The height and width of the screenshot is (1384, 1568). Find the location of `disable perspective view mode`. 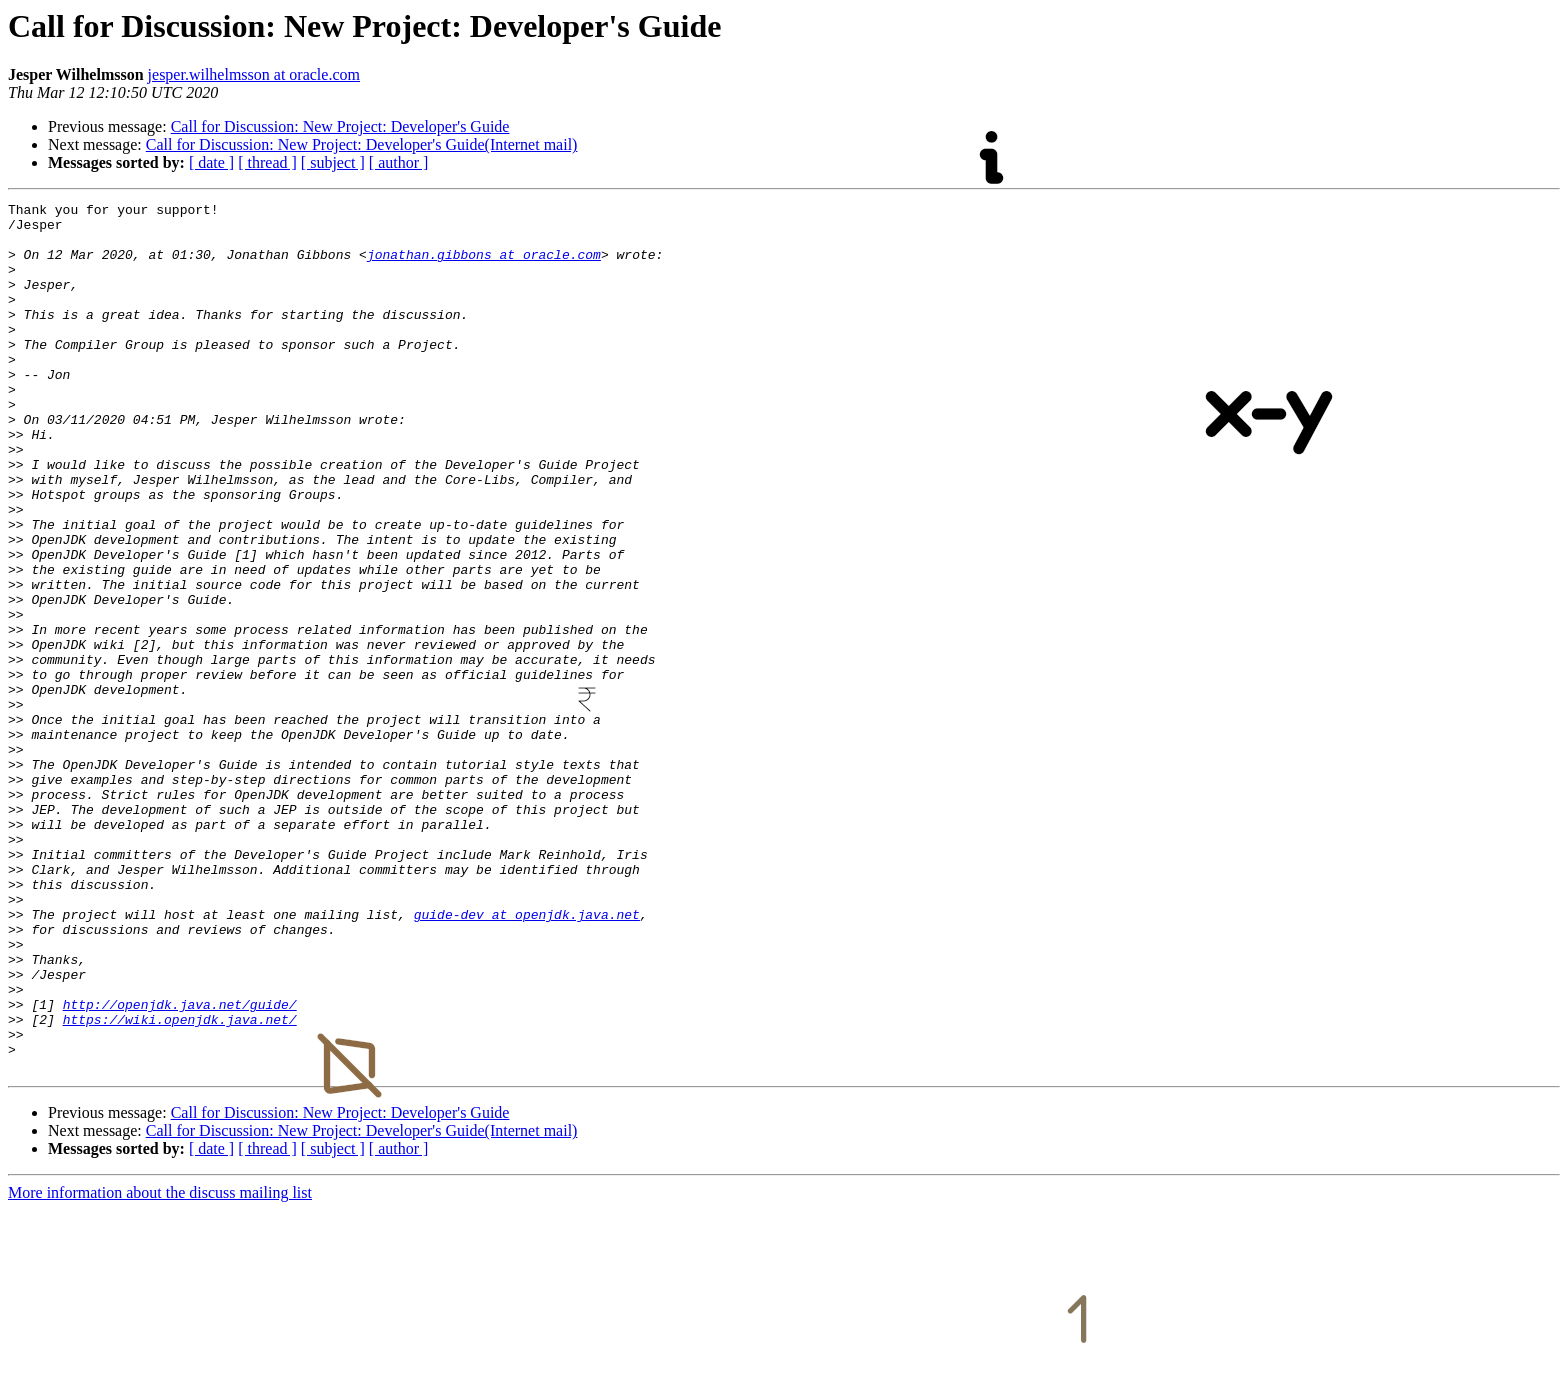

disable perspective view mode is located at coordinates (349, 1065).